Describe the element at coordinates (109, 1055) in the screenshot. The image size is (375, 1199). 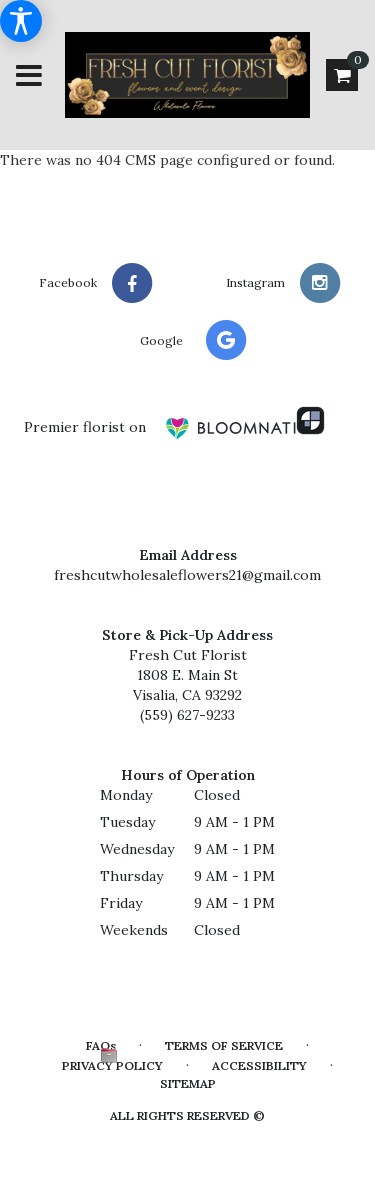
I see `open the file manager application` at that location.